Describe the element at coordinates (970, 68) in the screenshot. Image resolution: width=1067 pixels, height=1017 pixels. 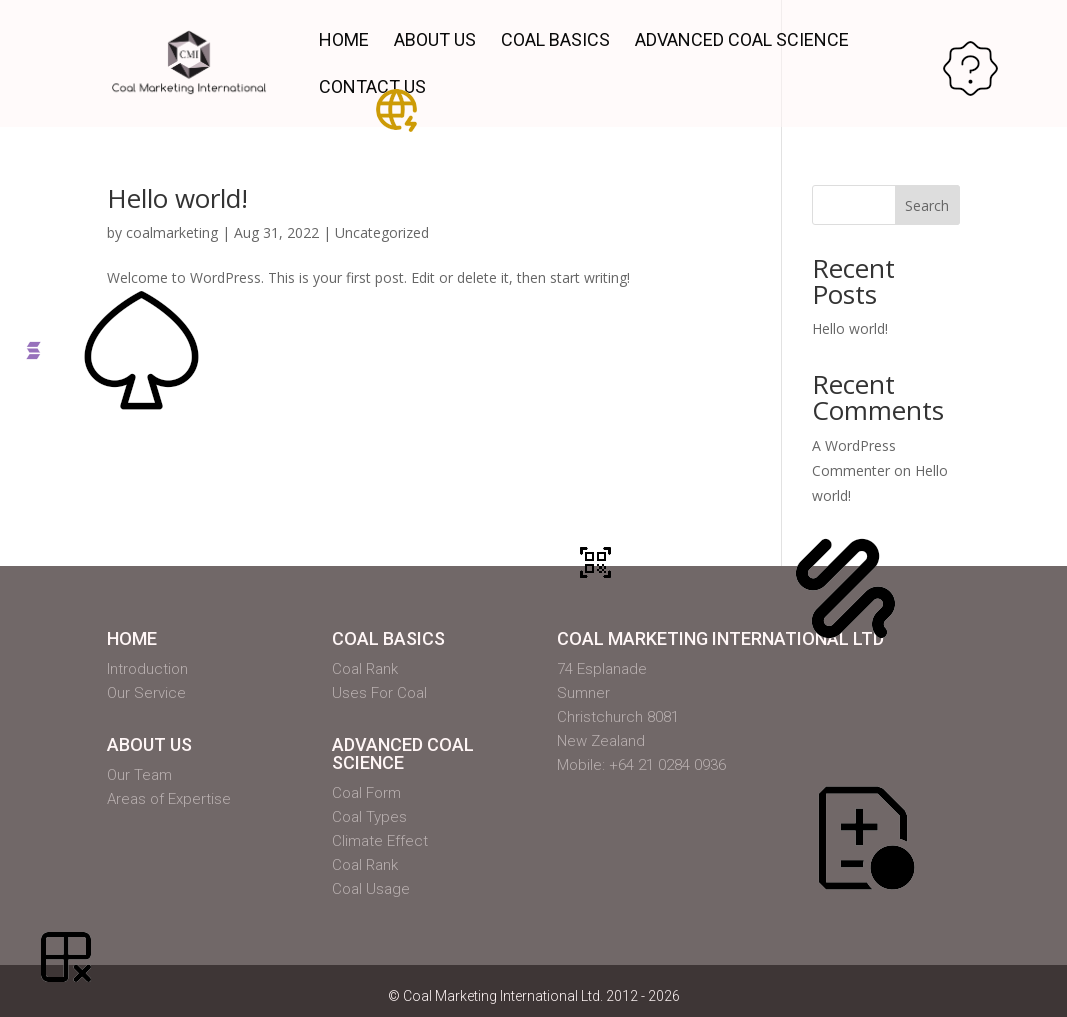
I see `access help or FAQ section` at that location.